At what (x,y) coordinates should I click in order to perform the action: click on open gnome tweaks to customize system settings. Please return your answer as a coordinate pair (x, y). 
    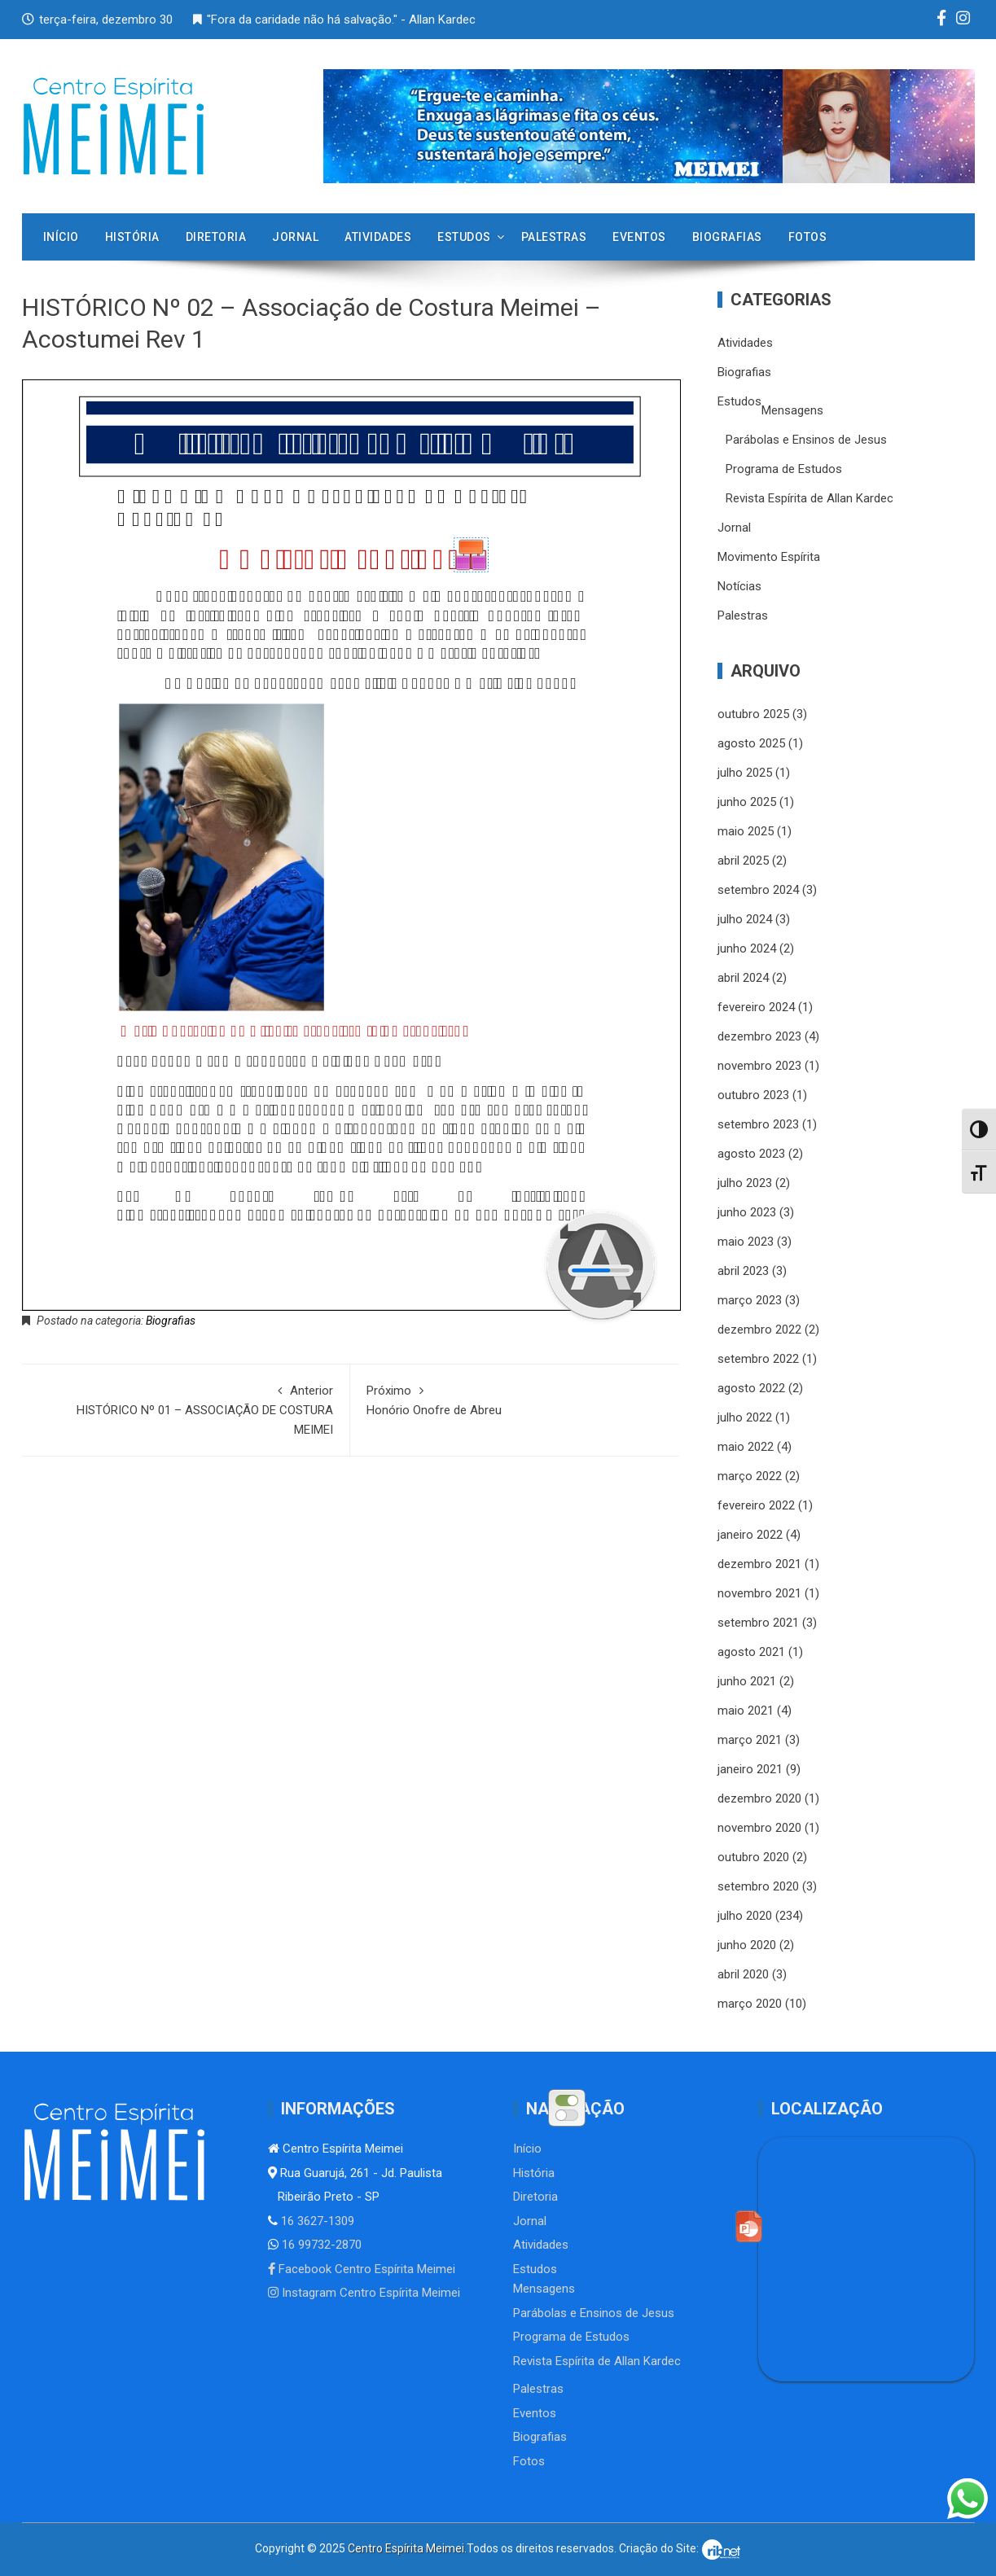
    Looking at the image, I should click on (567, 2108).